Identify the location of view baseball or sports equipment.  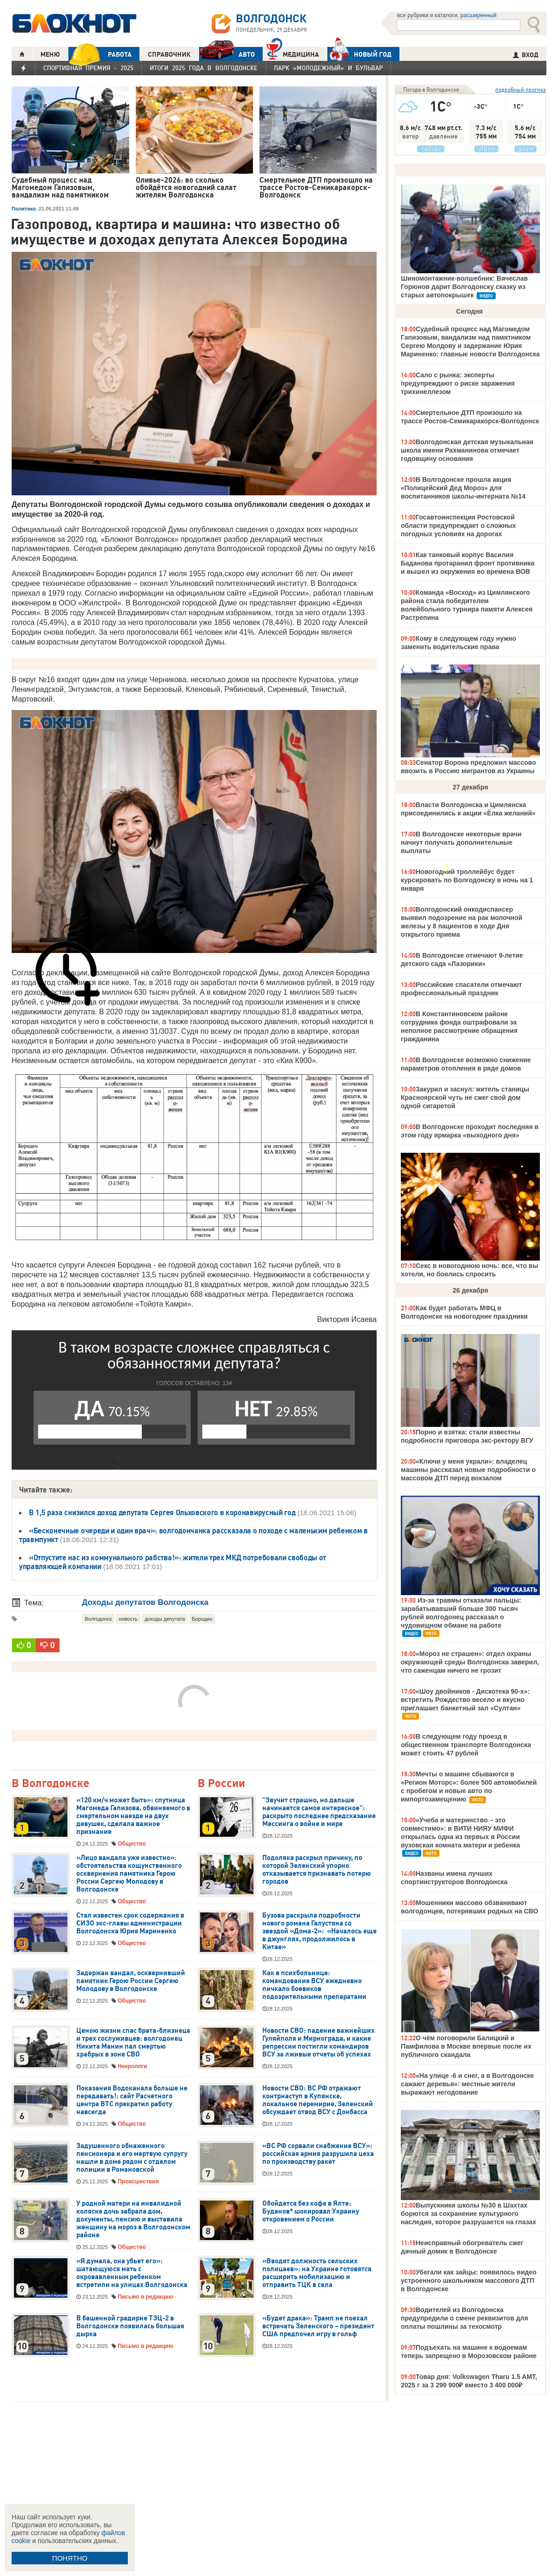
(446, 867).